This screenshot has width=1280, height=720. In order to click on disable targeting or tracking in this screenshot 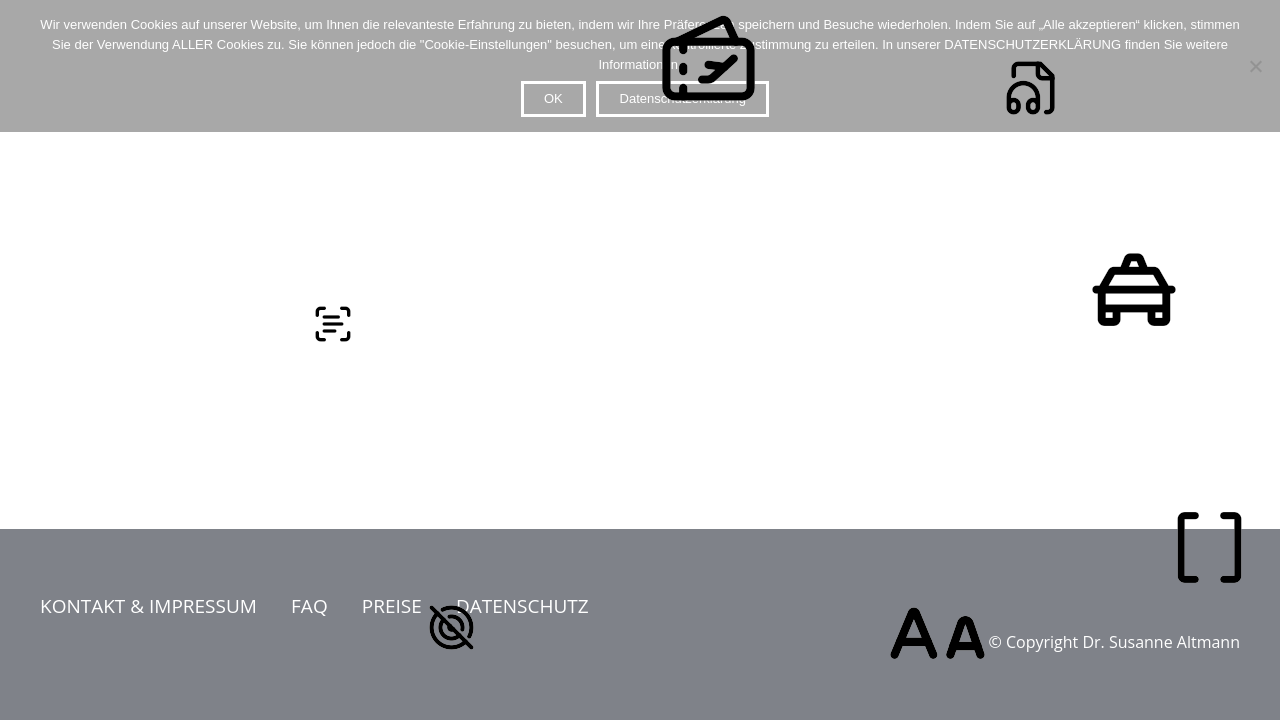, I will do `click(451, 627)`.